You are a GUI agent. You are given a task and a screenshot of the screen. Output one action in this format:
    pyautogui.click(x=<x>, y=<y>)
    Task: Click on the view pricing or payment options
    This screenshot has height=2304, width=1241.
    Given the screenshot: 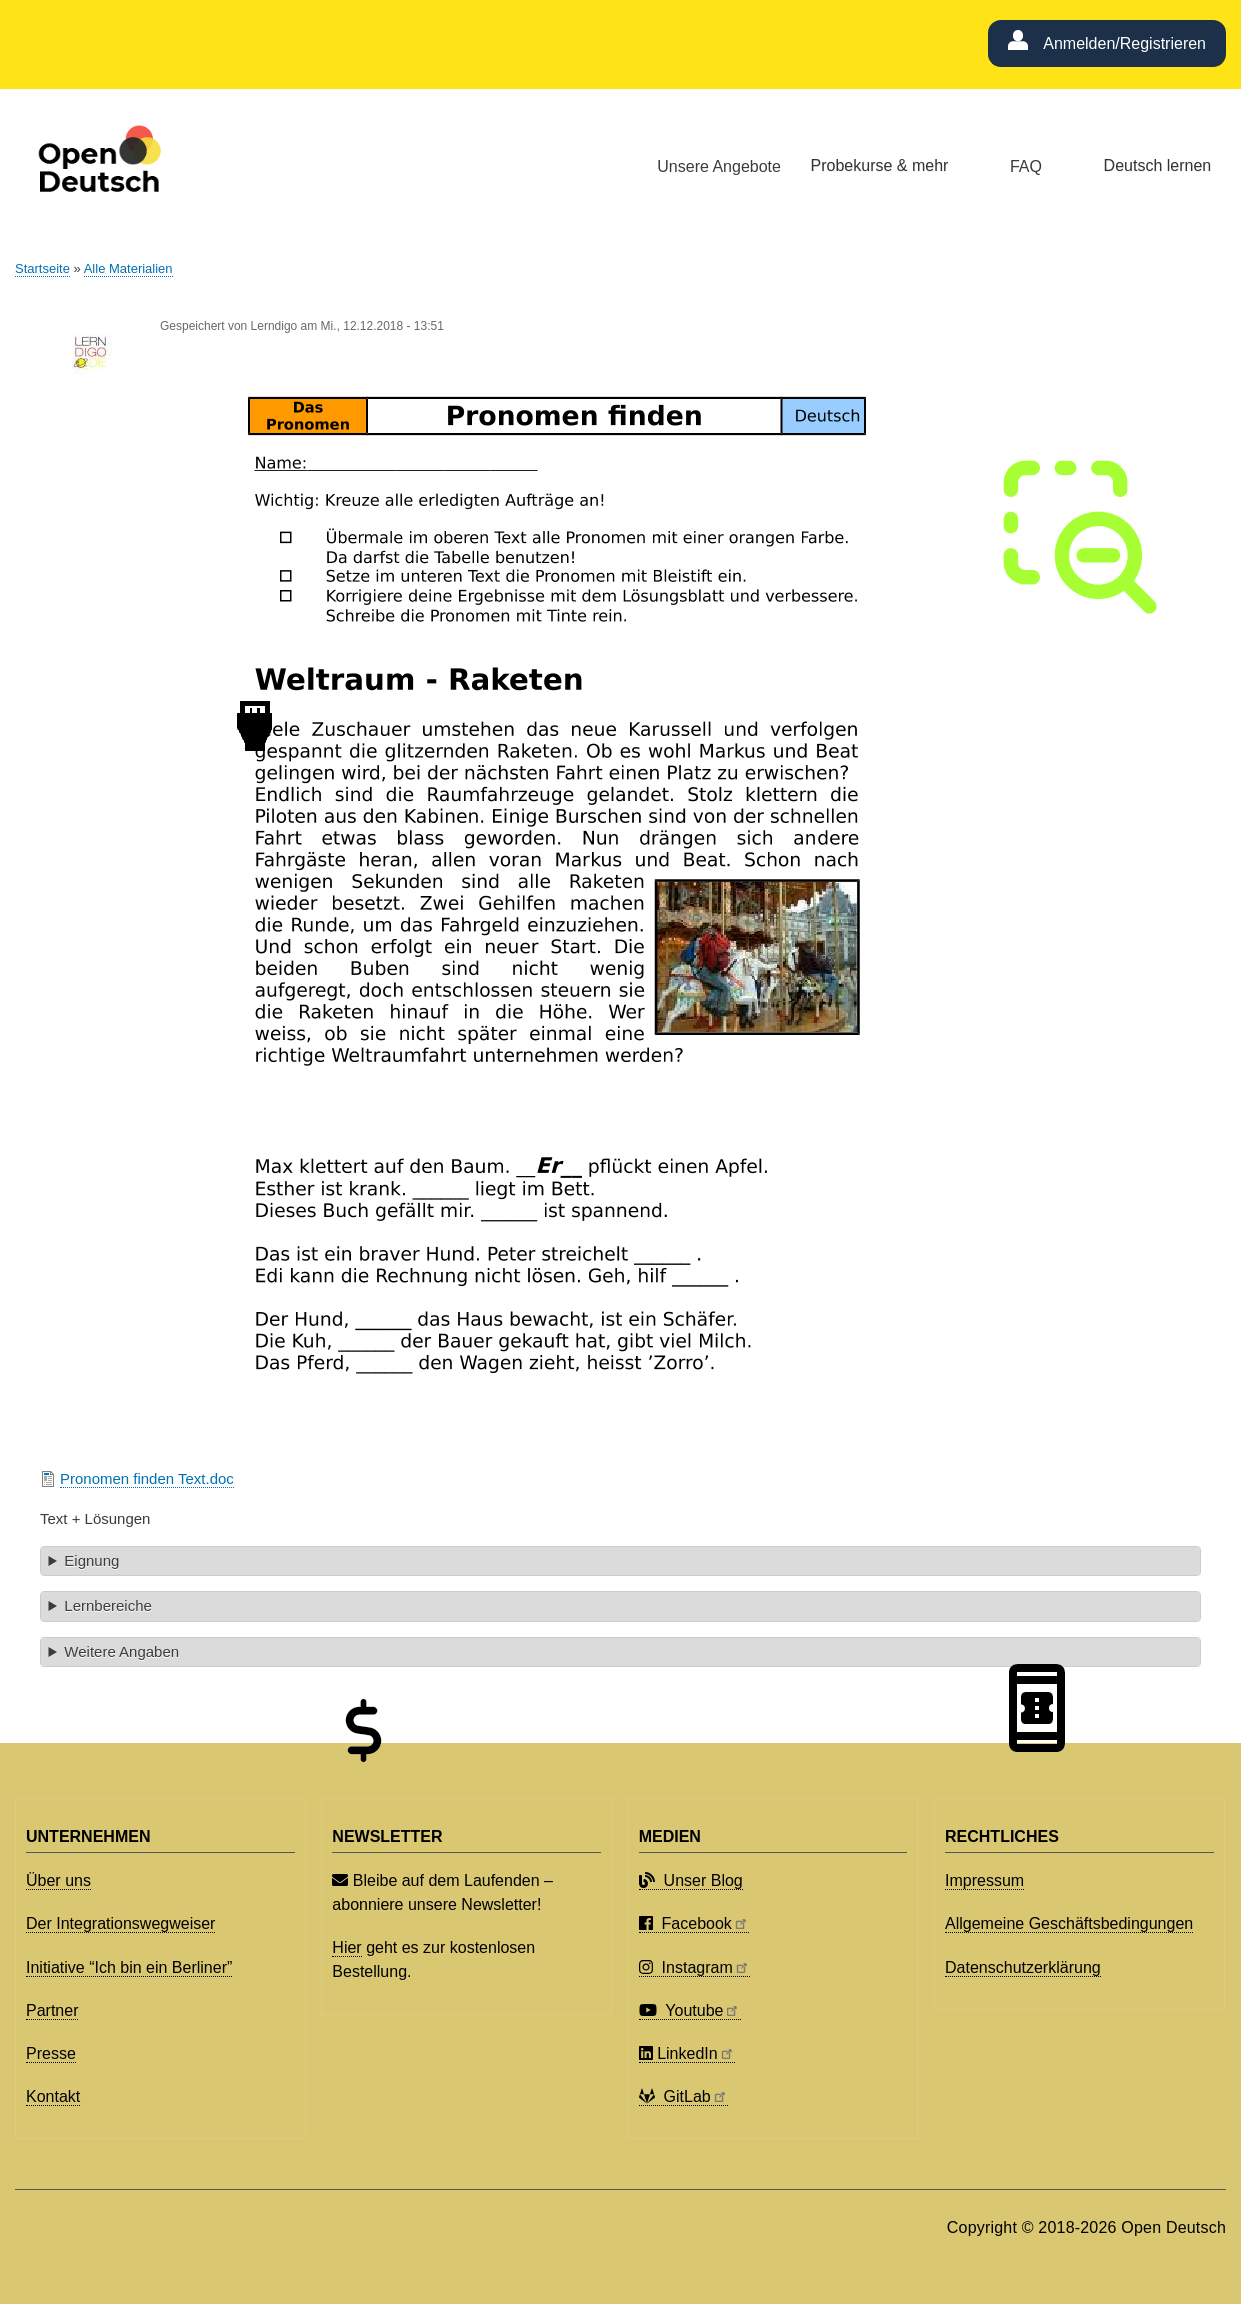 What is the action you would take?
    pyautogui.click(x=363, y=1730)
    